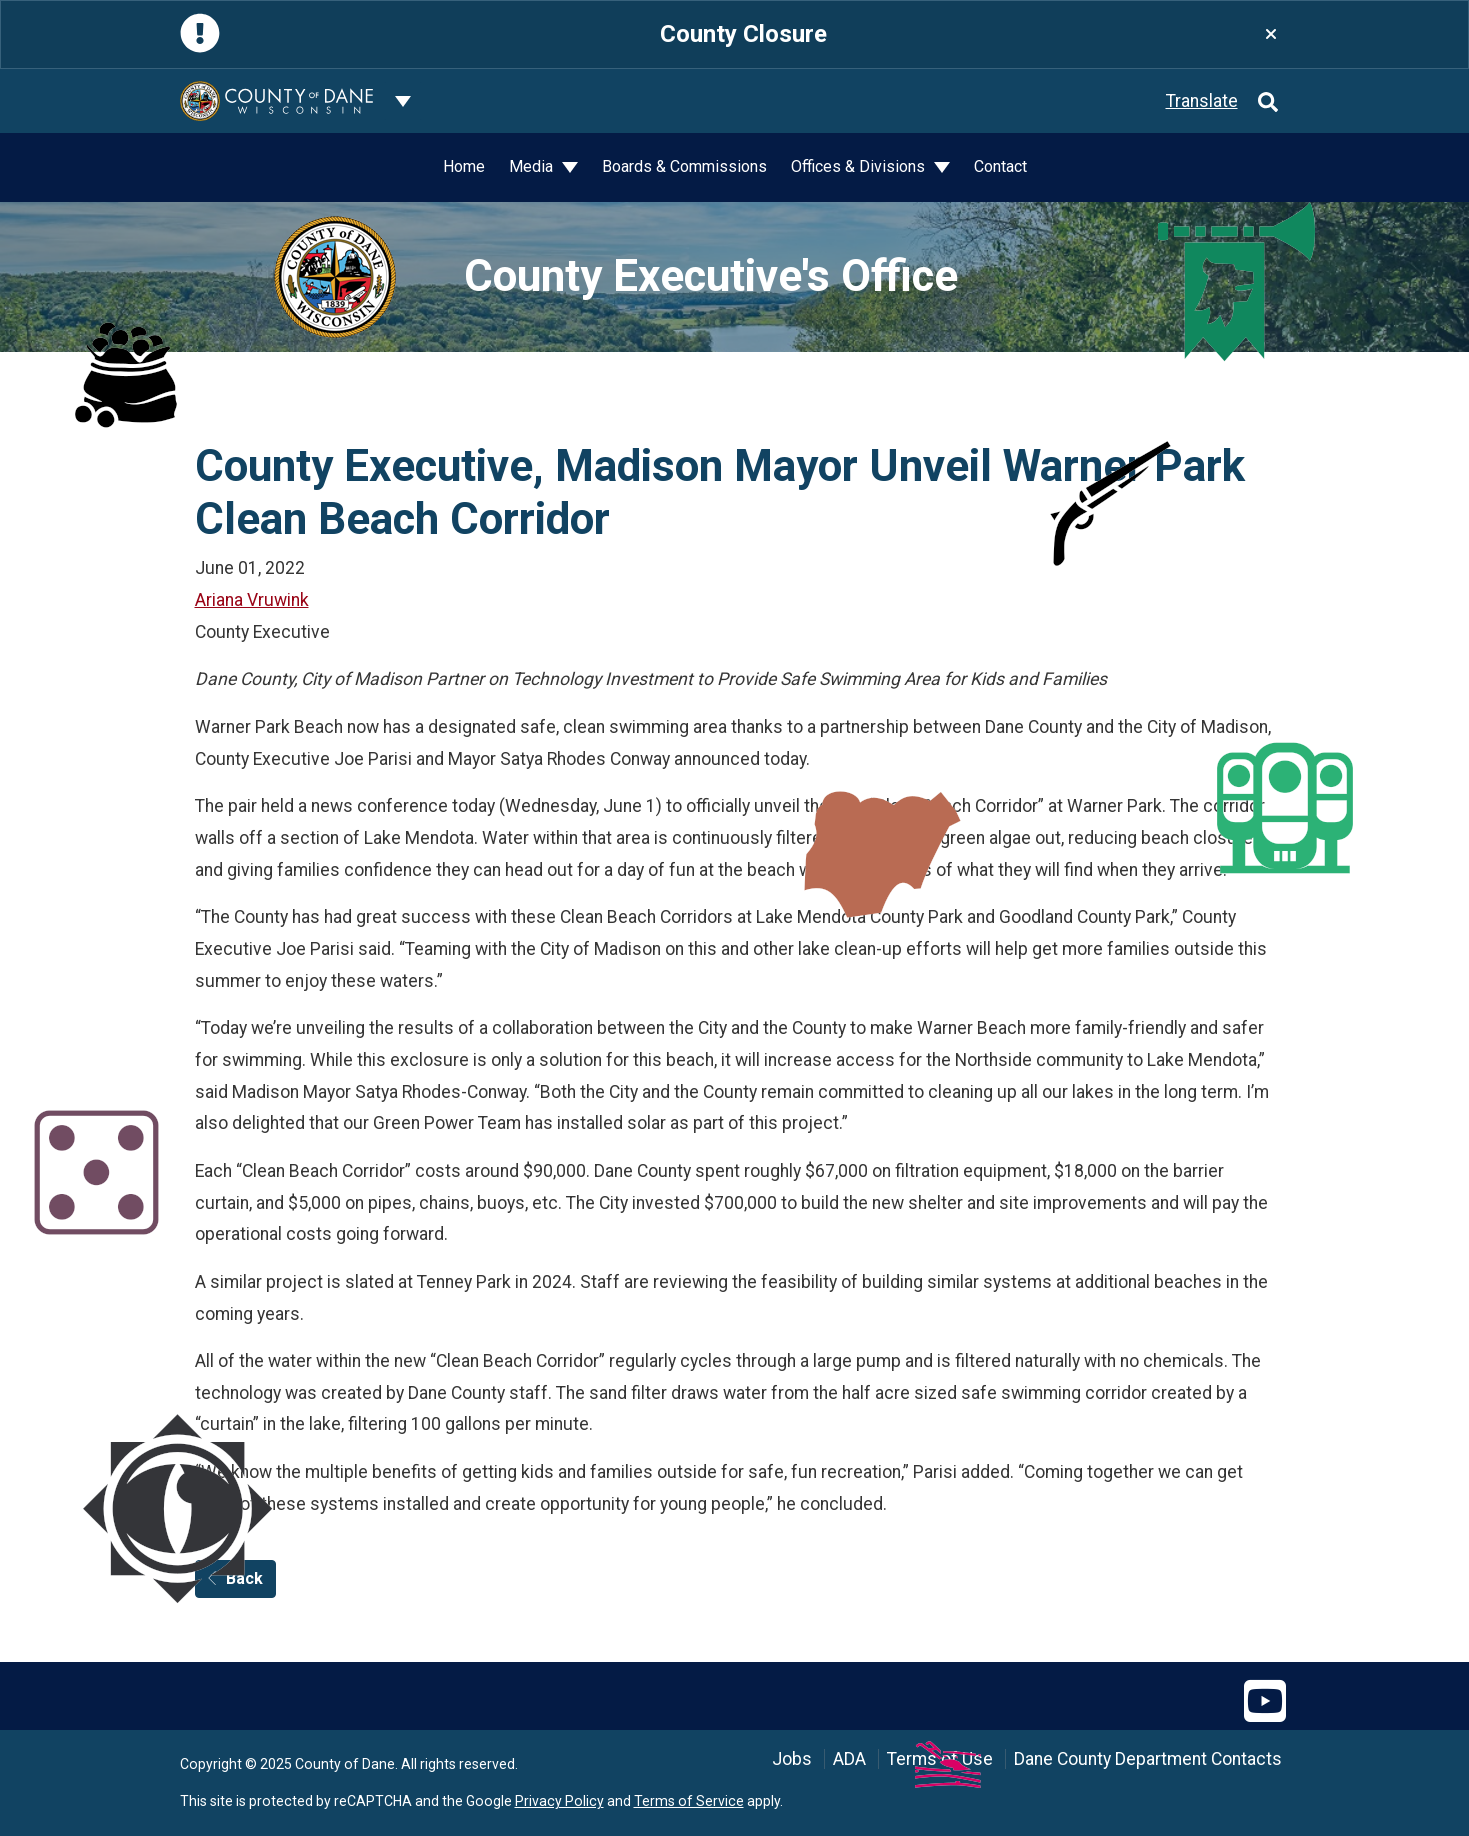 This screenshot has width=1469, height=1836. I want to click on select Nigeria as your country or region, so click(882, 854).